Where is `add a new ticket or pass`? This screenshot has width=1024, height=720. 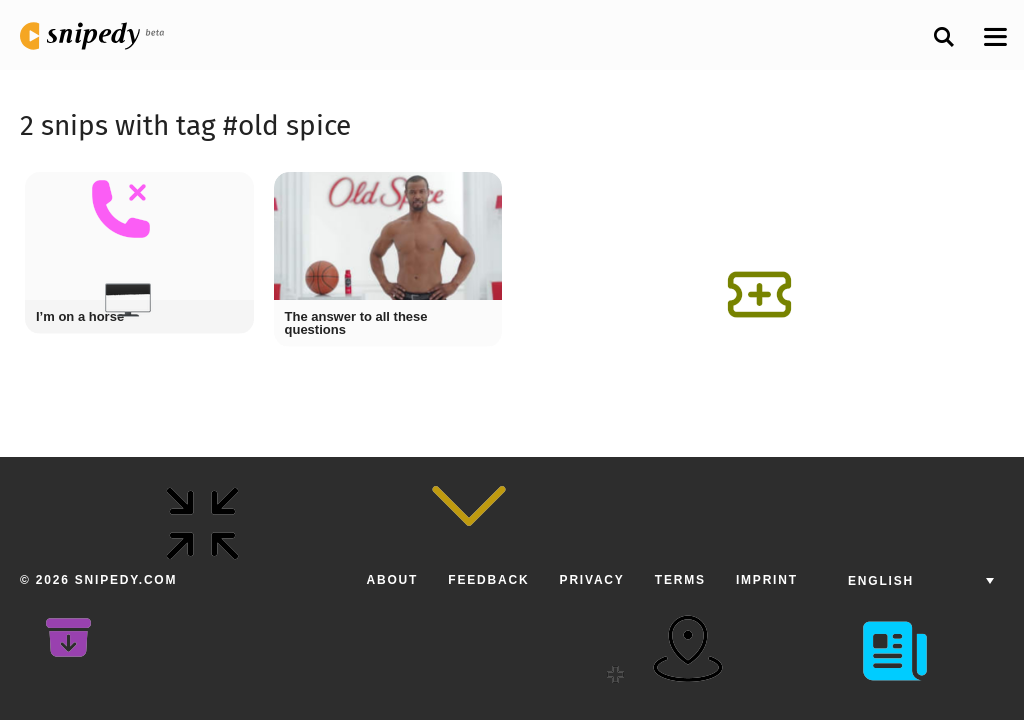 add a new ticket or pass is located at coordinates (759, 294).